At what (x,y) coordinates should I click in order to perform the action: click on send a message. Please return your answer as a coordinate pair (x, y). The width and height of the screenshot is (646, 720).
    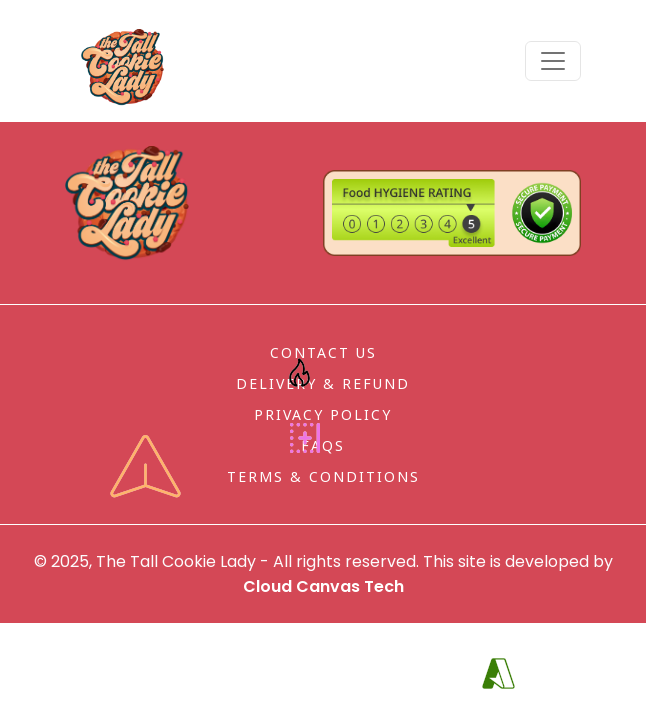
    Looking at the image, I should click on (145, 467).